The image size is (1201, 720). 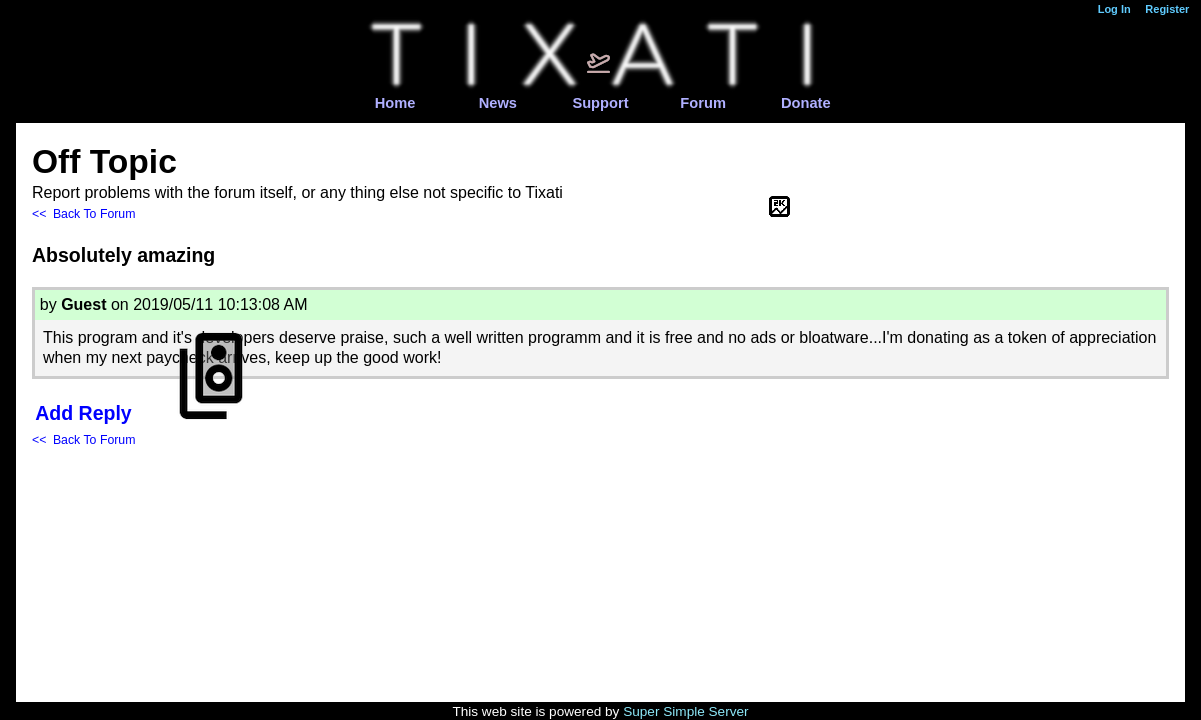 What do you see at coordinates (211, 376) in the screenshot?
I see `manage connected speaker devices` at bounding box center [211, 376].